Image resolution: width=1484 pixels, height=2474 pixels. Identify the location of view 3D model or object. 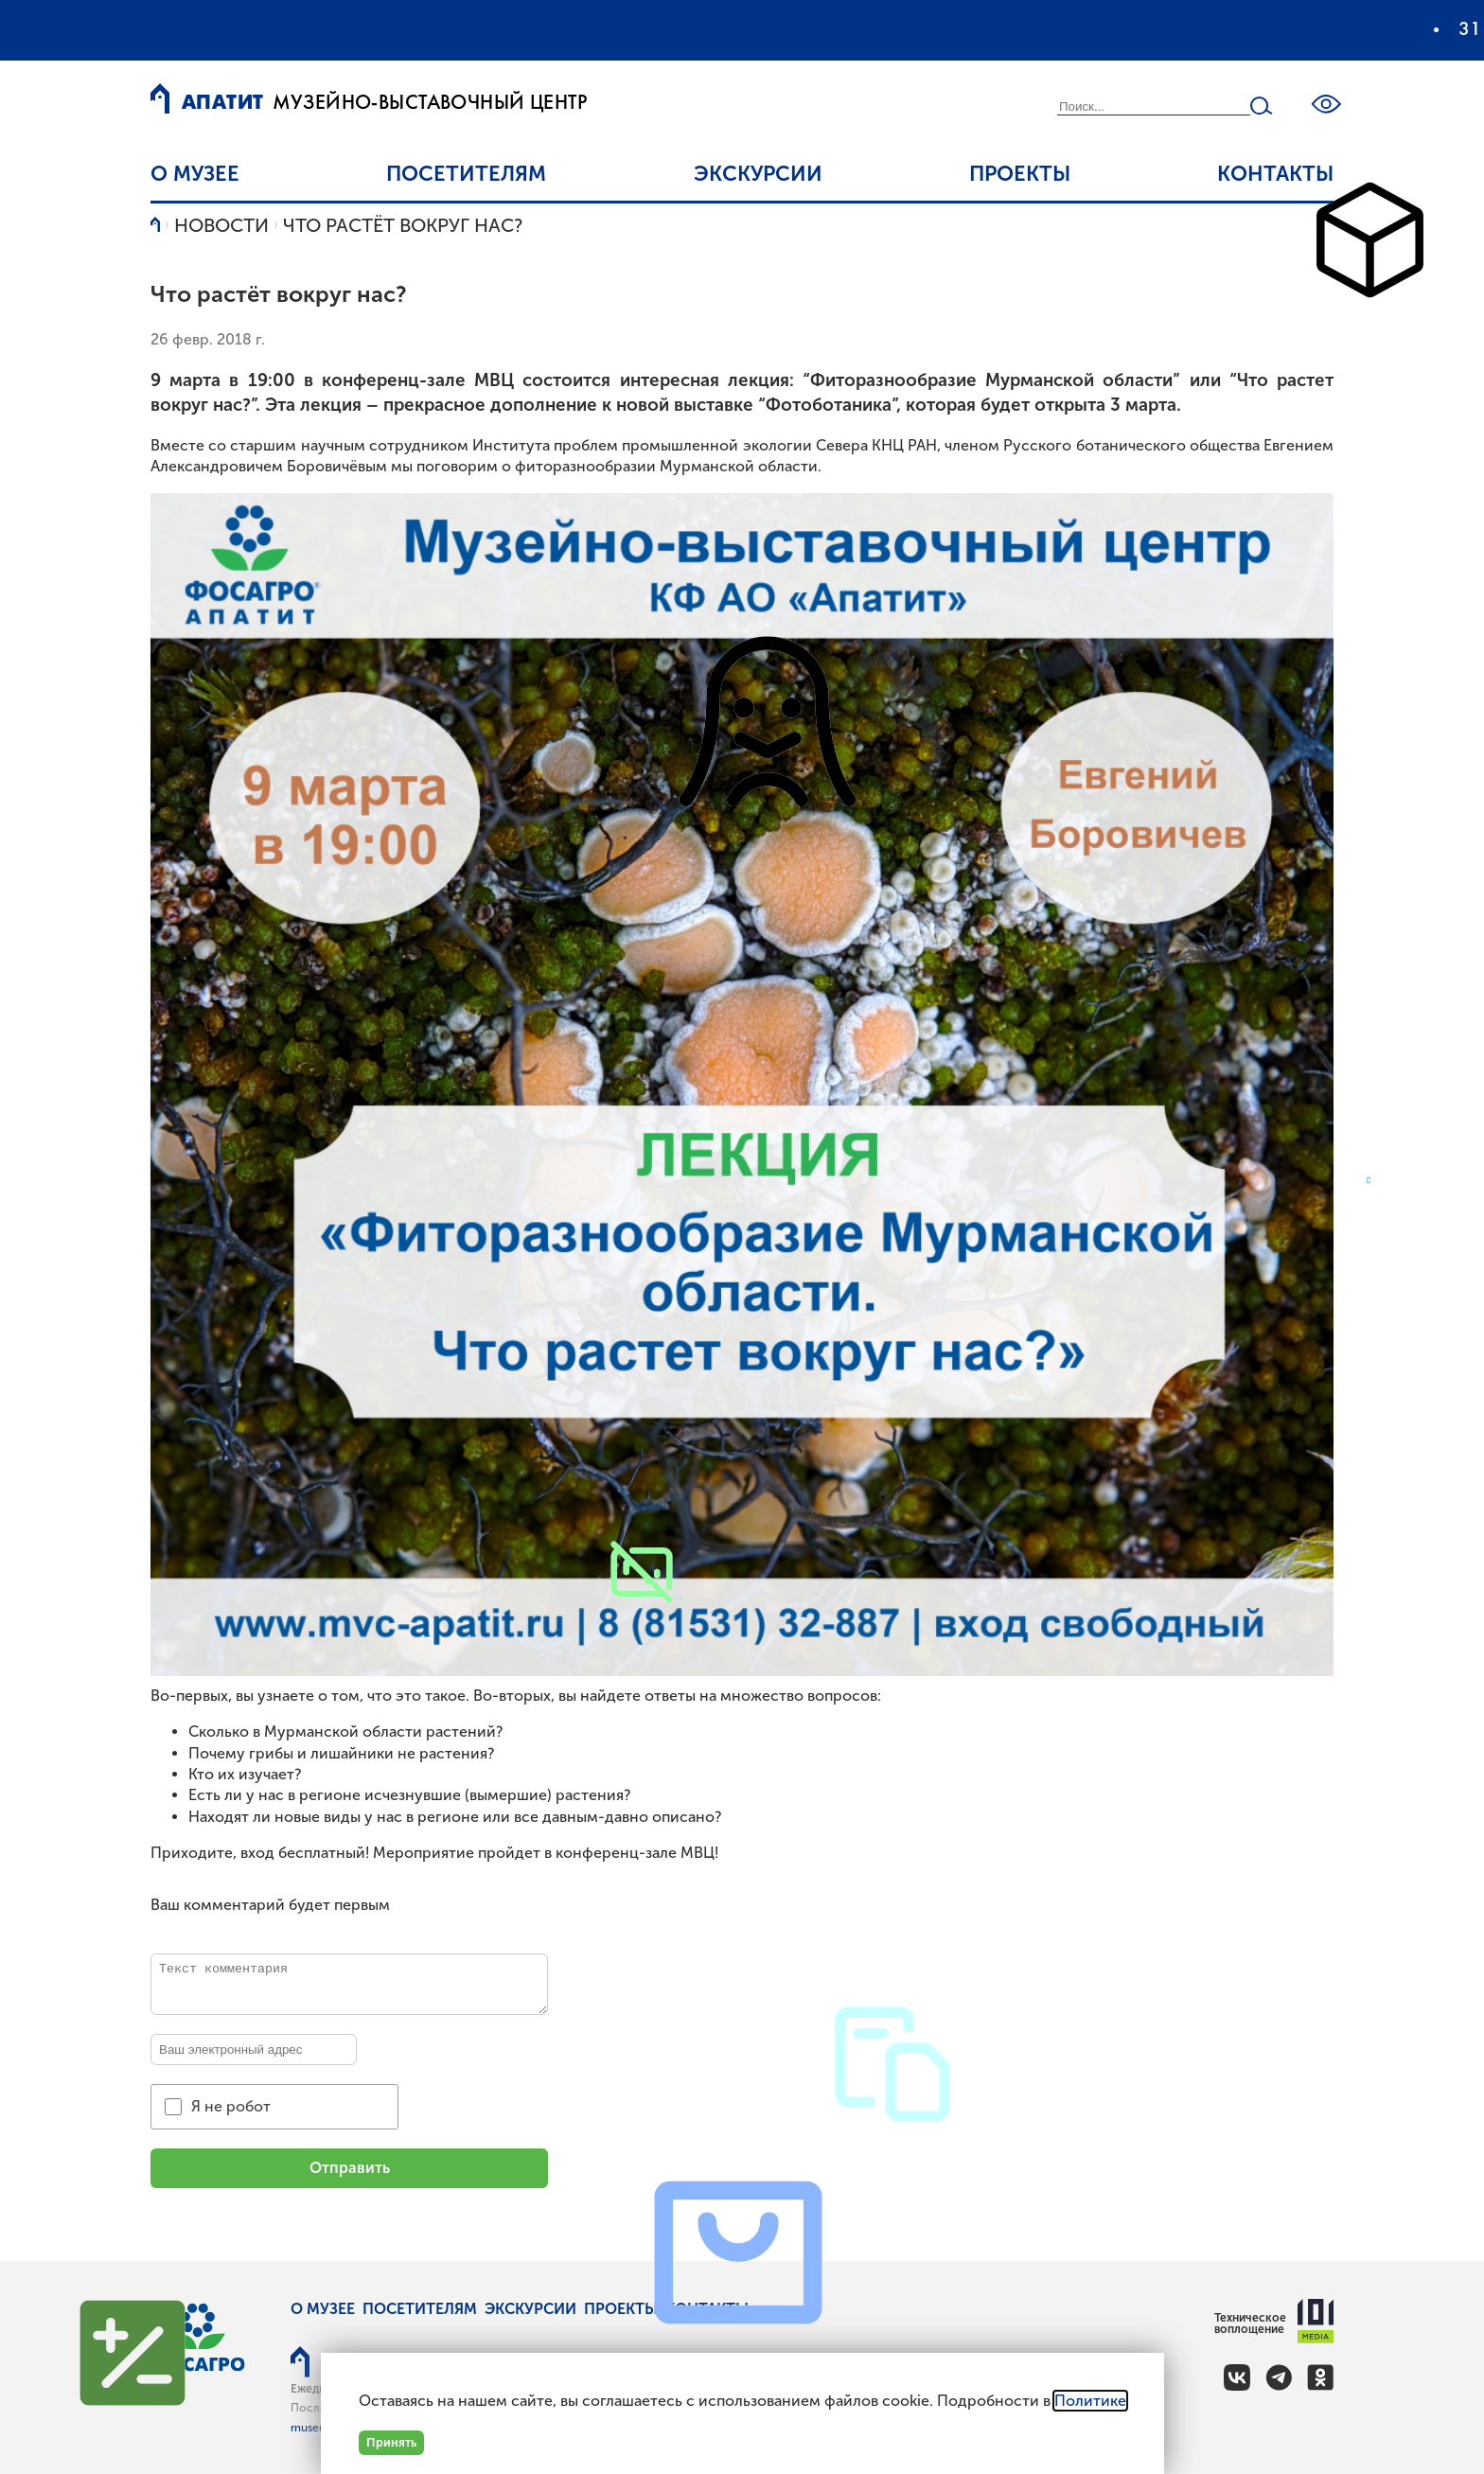
(1369, 239).